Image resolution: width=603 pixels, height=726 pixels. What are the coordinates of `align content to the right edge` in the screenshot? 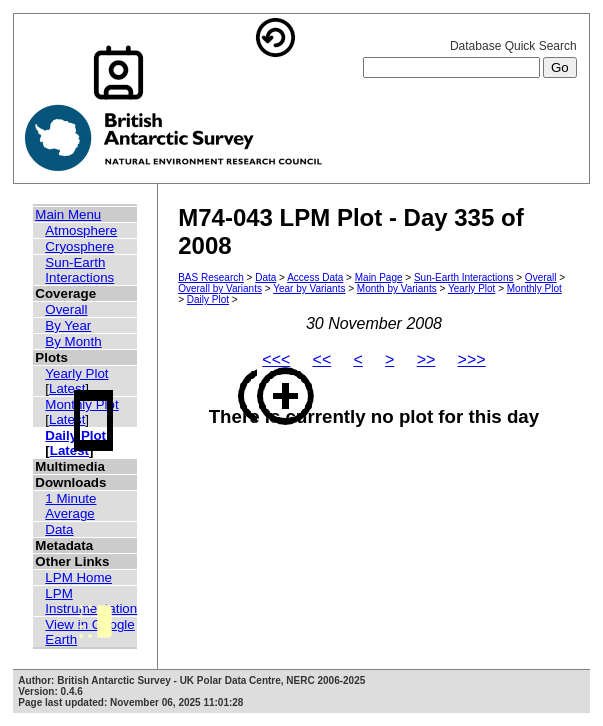 It's located at (95, 621).